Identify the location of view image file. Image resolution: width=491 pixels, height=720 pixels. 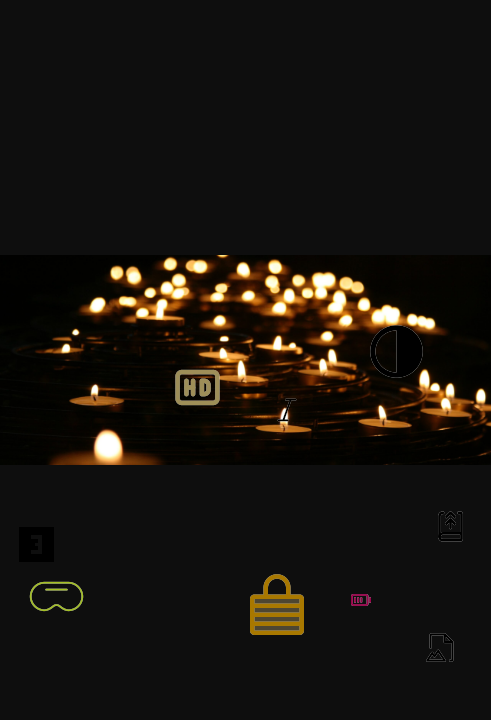
(441, 647).